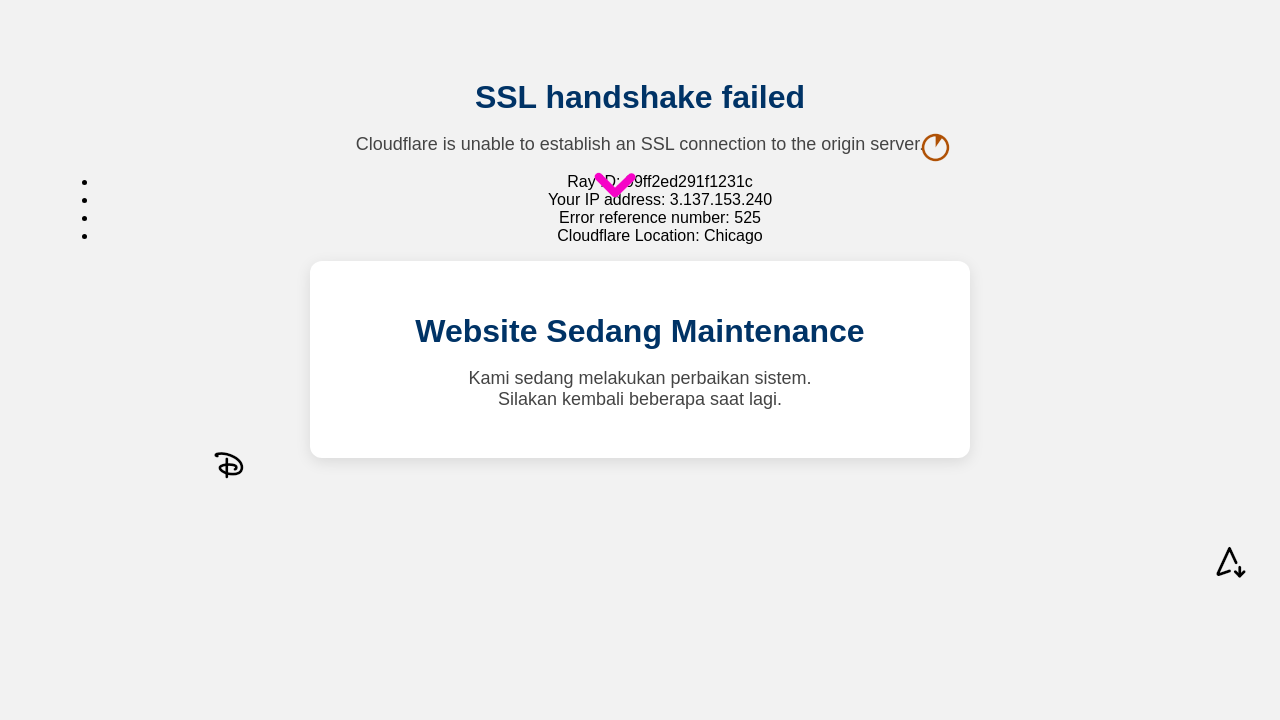 This screenshot has height=720, width=1280. Describe the element at coordinates (229, 464) in the screenshot. I see `access disney+ streaming service` at that location.